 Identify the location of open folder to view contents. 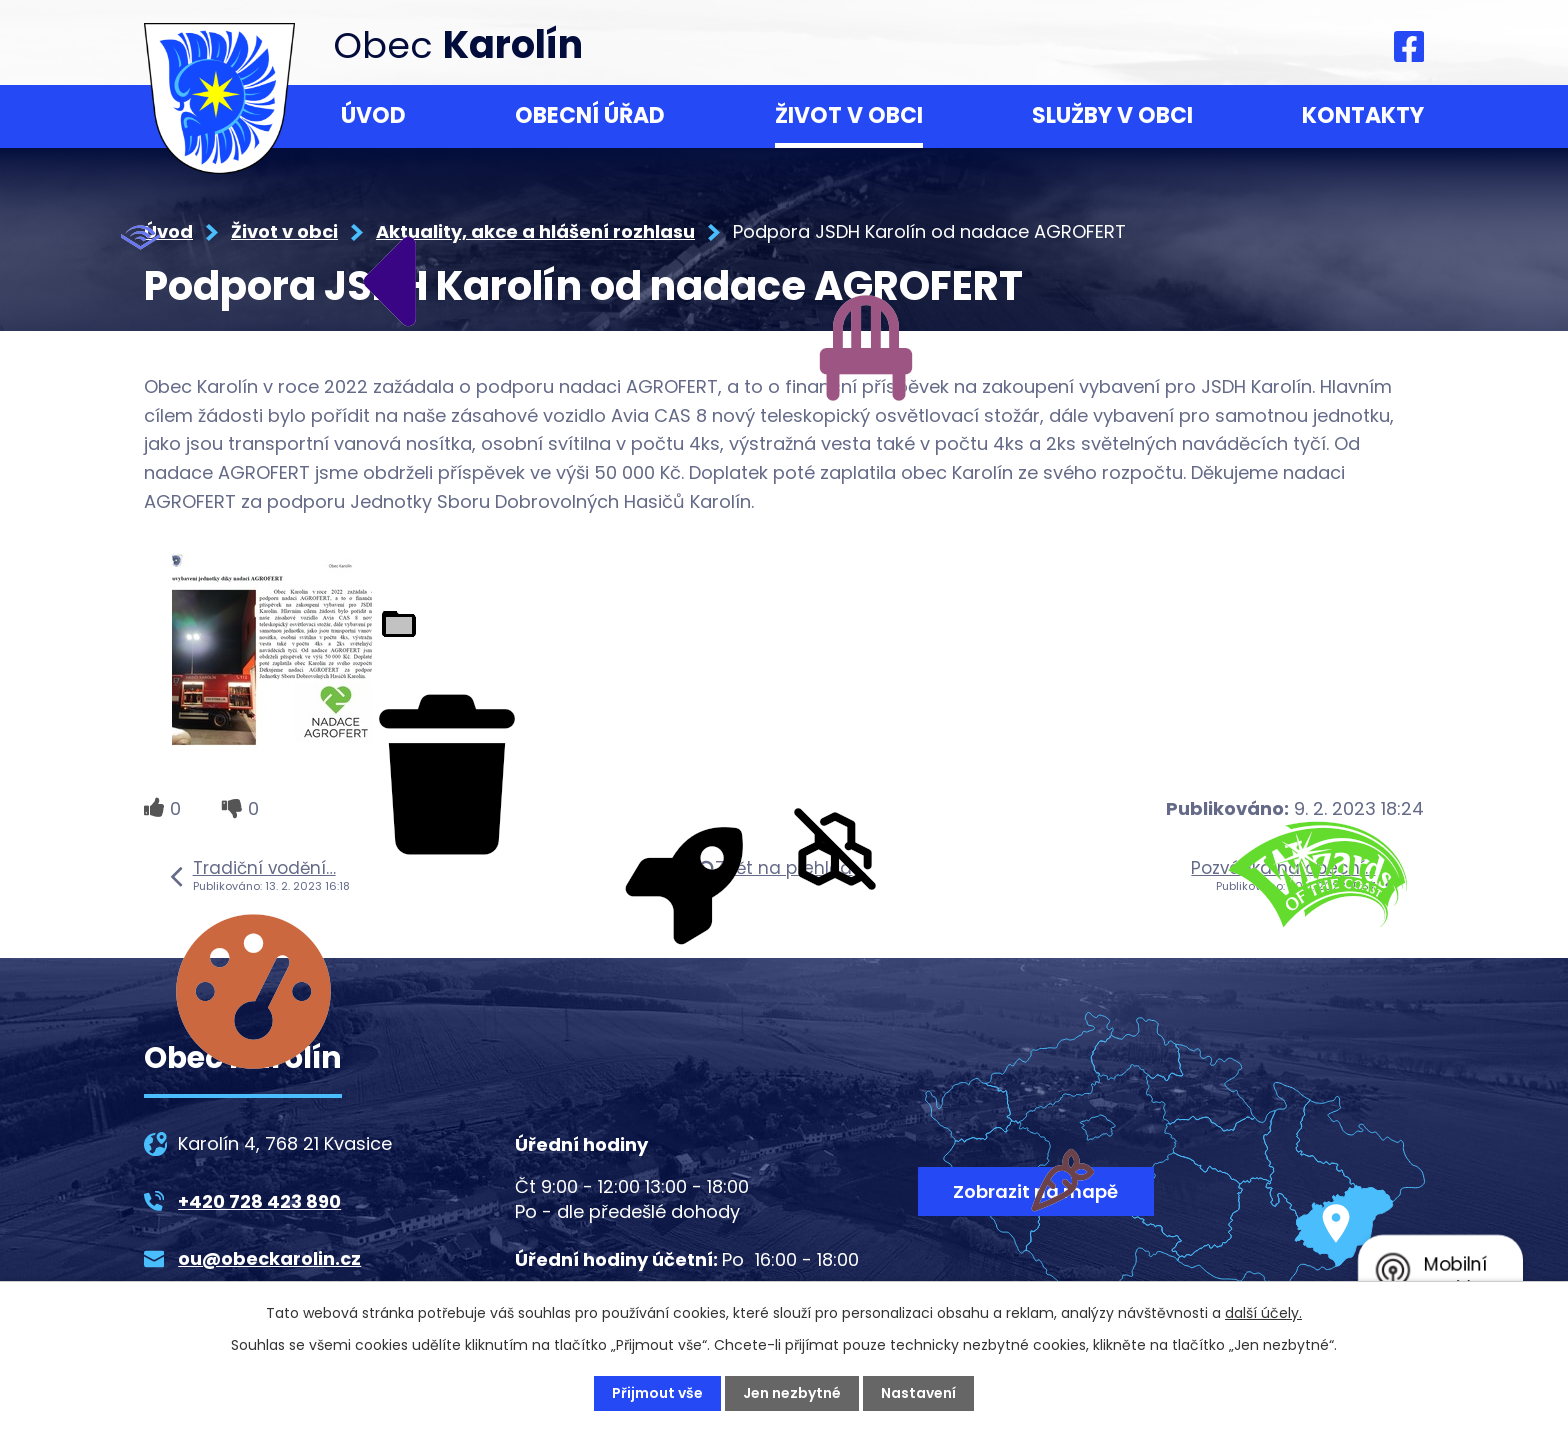
(399, 624).